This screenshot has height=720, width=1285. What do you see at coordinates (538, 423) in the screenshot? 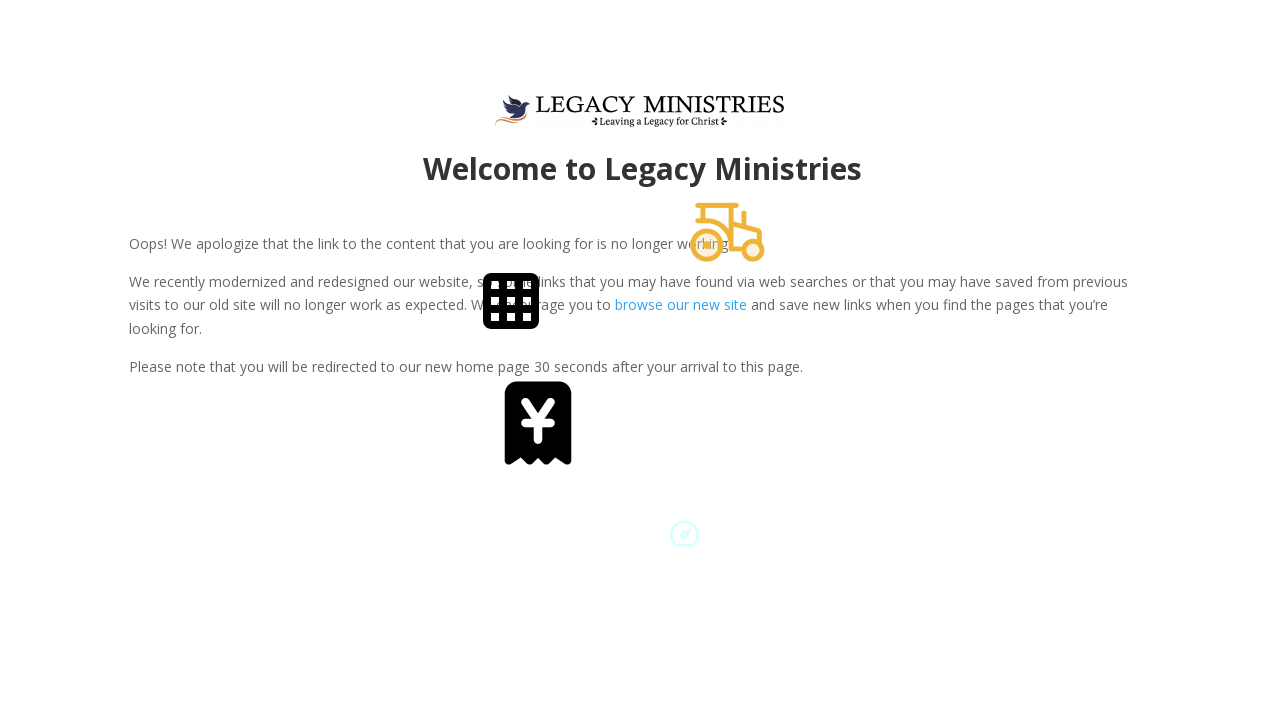
I see `view receipt or transaction in yuan currency` at bounding box center [538, 423].